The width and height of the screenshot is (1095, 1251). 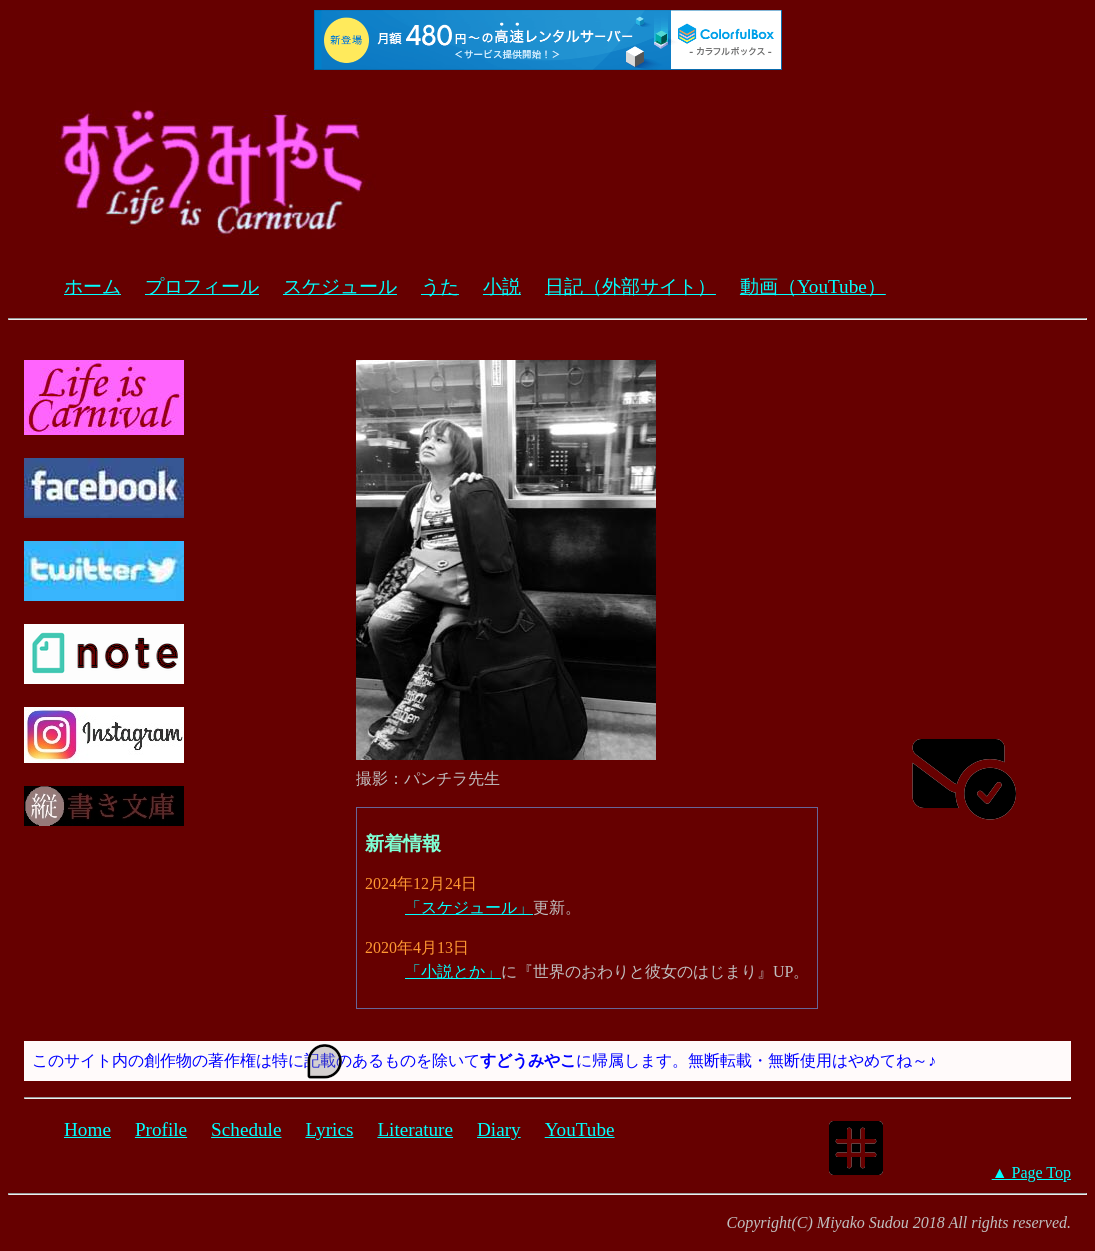 What do you see at coordinates (856, 1148) in the screenshot?
I see `add or browse hashtags` at bounding box center [856, 1148].